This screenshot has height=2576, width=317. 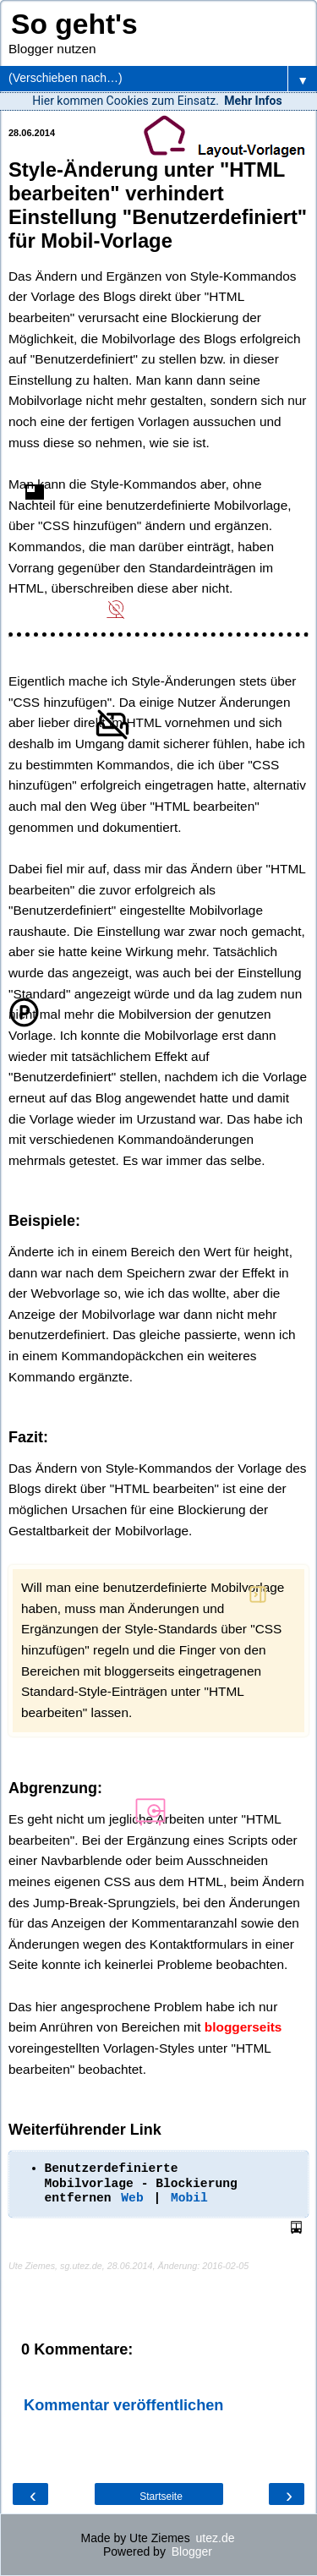 I want to click on access secure storage or vault, so click(x=150, y=1811).